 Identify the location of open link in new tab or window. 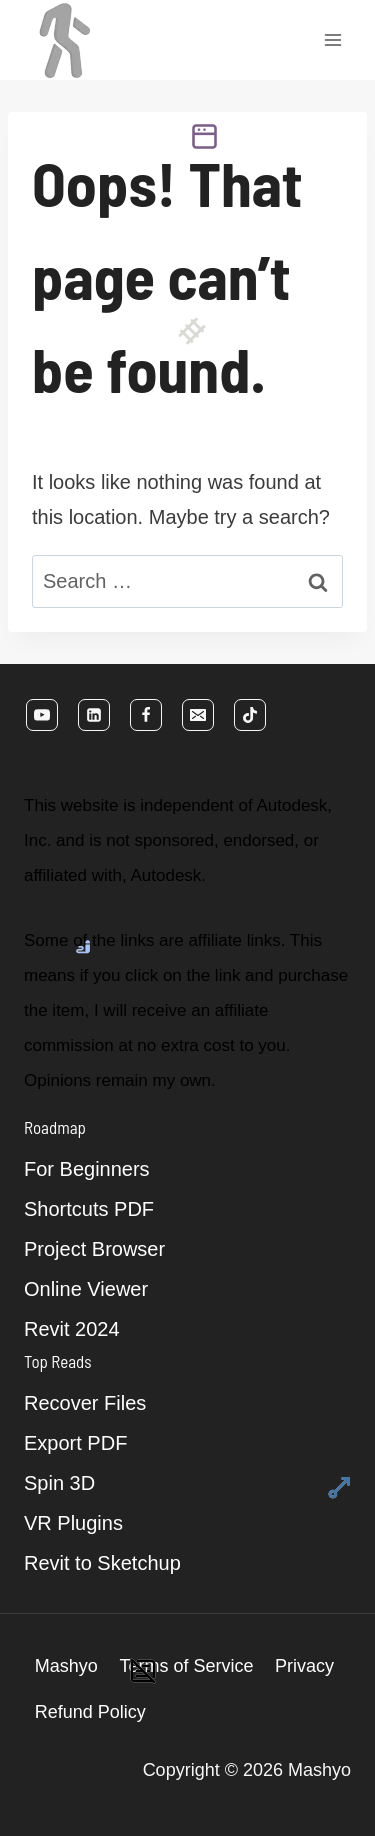
(340, 1487).